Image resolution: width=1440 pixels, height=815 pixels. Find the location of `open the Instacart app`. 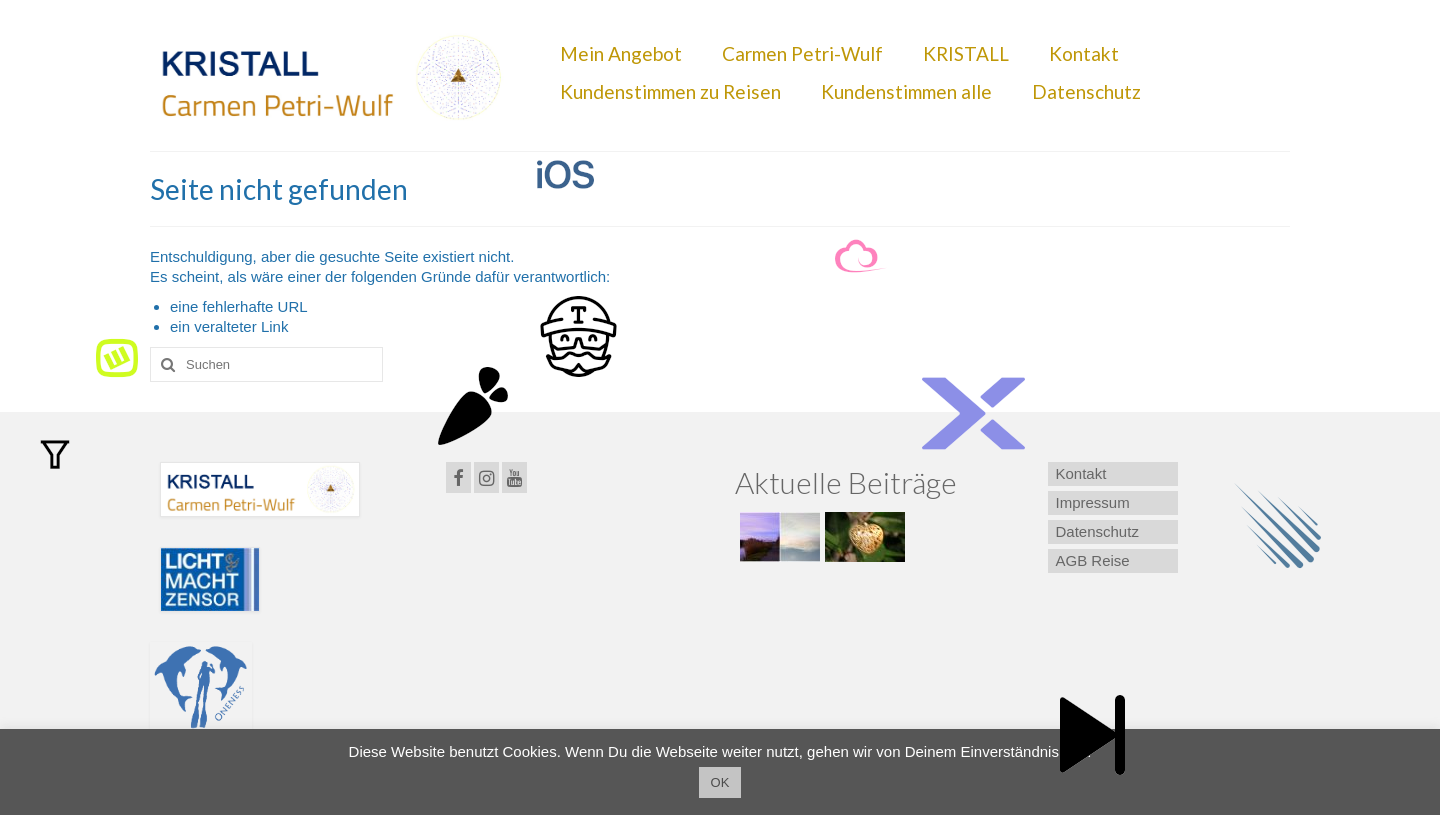

open the Instacart app is located at coordinates (473, 406).